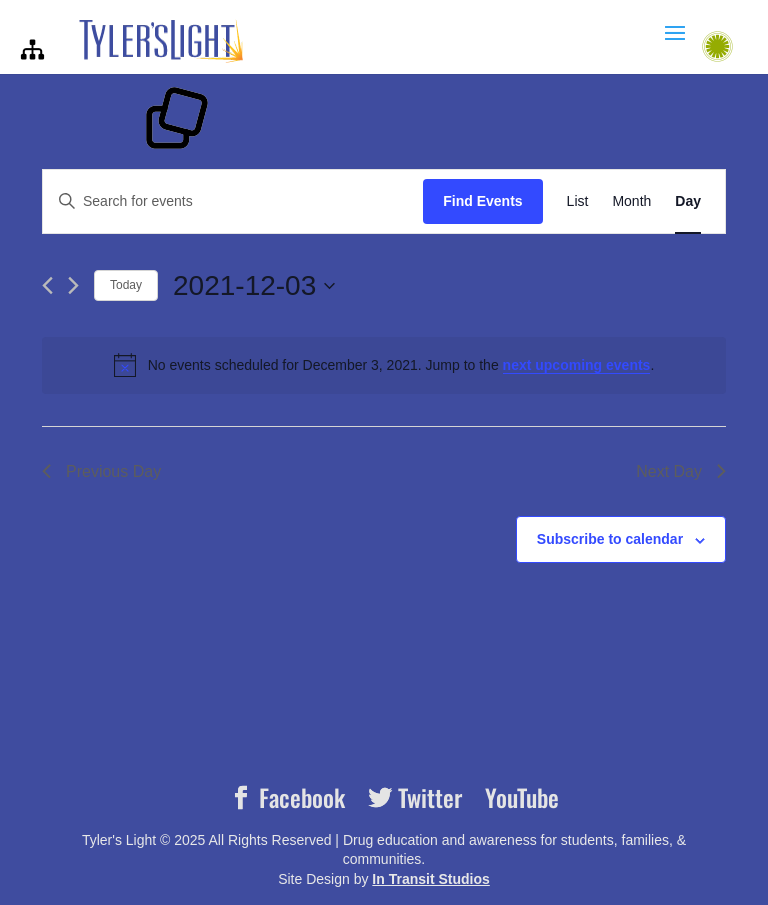  What do you see at coordinates (717, 46) in the screenshot?
I see `first order logo from star wars franchise` at bounding box center [717, 46].